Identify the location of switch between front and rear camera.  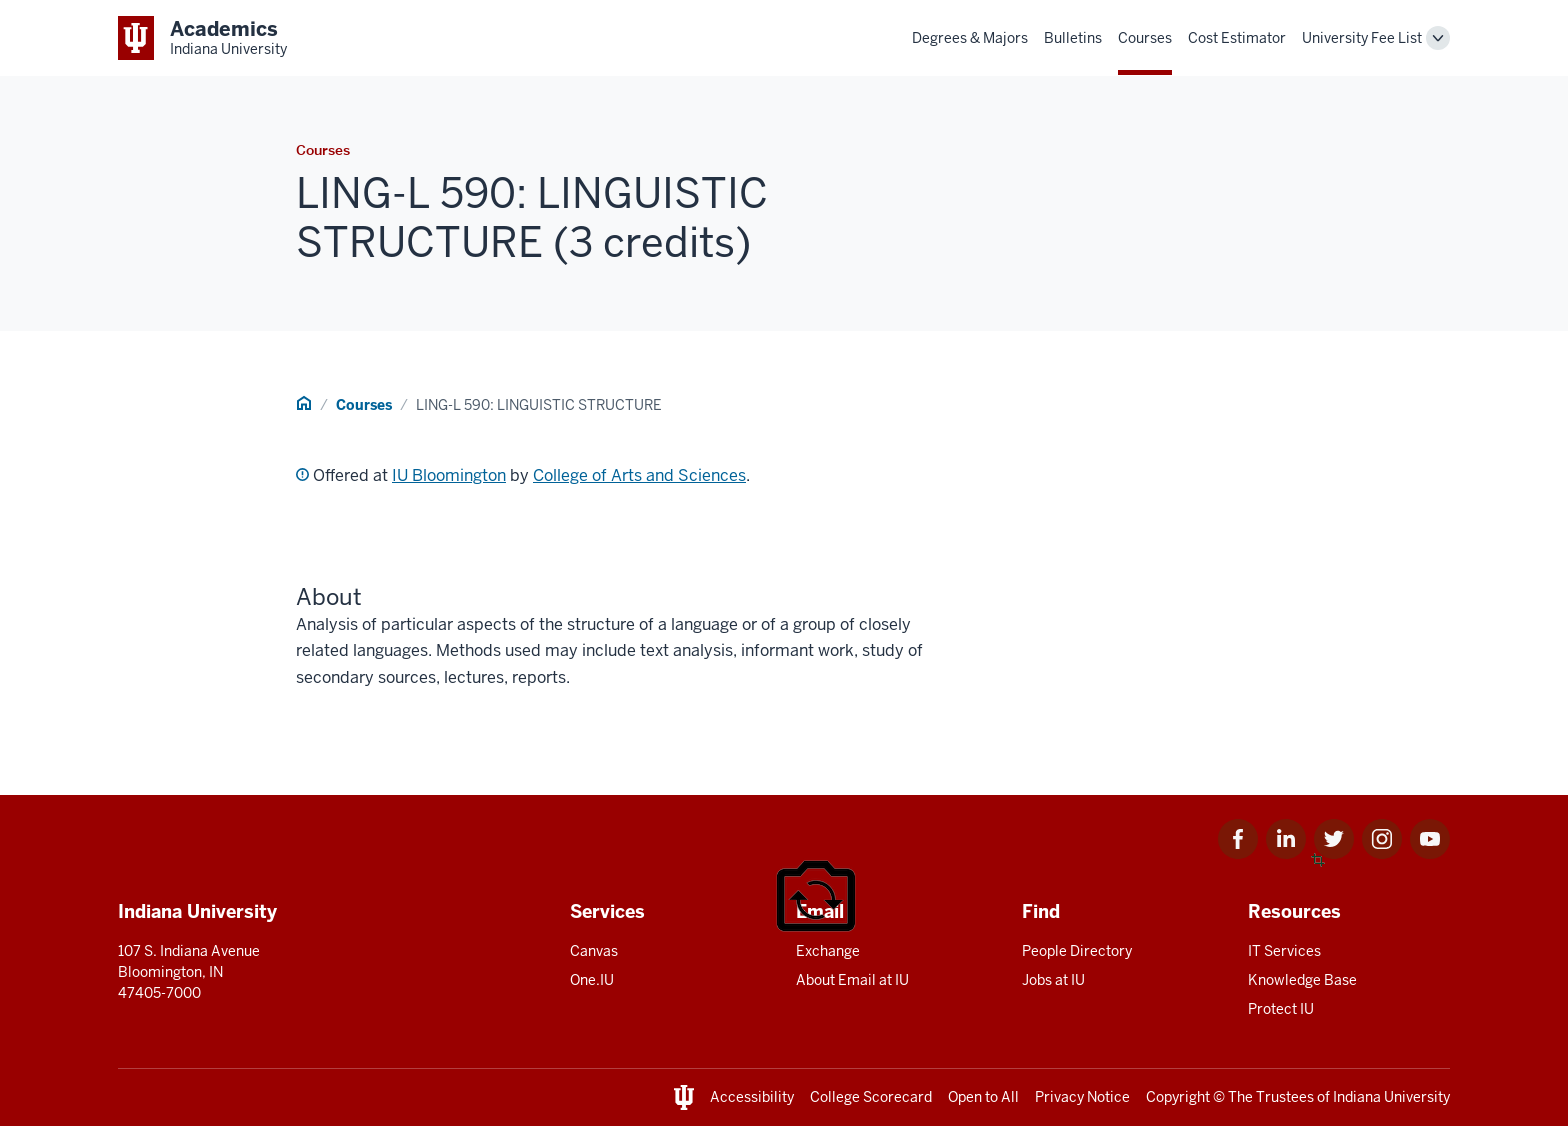
(816, 896).